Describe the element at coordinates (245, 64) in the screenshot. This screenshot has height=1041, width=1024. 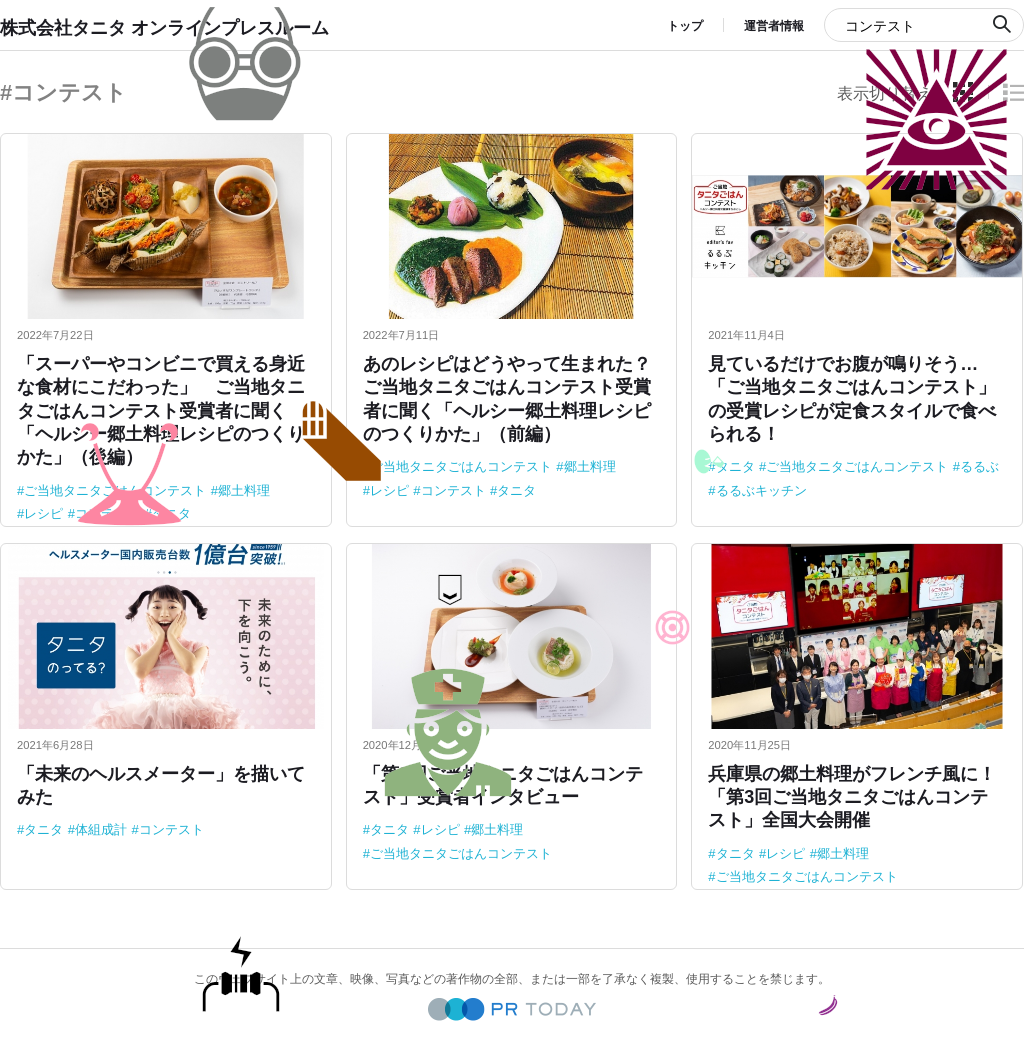
I see `access medical or healthcare services` at that location.